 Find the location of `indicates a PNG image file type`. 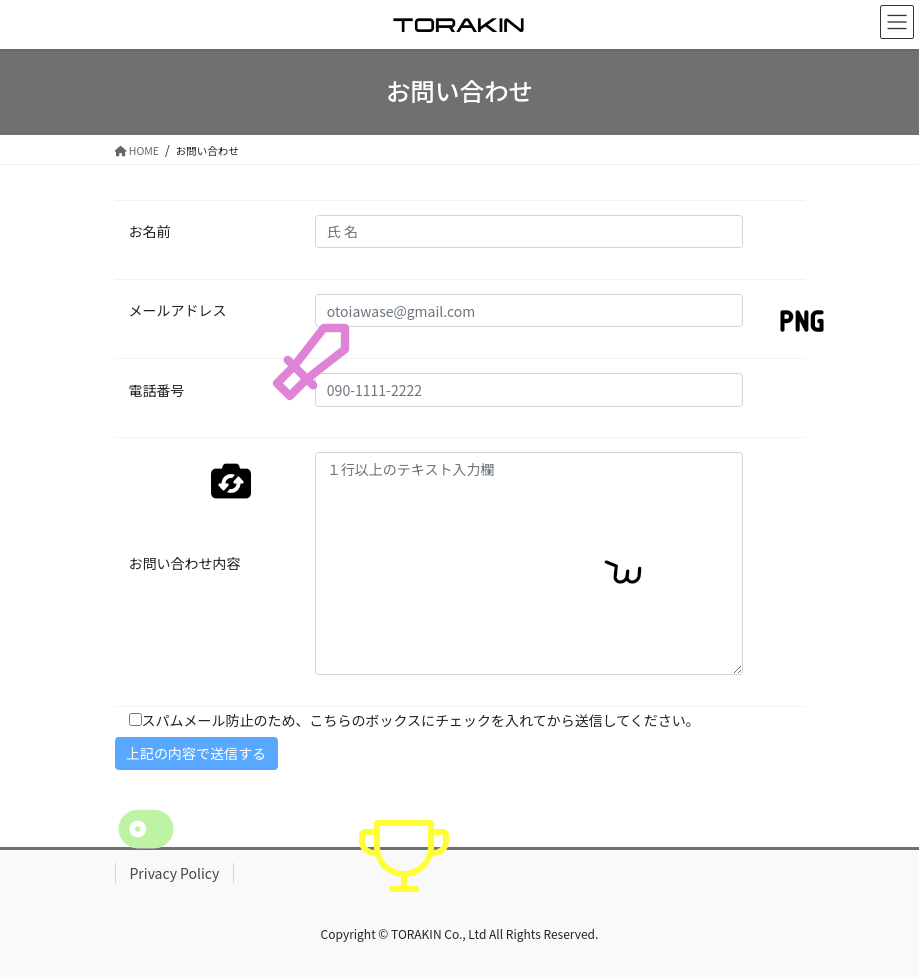

indicates a PNG image file type is located at coordinates (802, 321).